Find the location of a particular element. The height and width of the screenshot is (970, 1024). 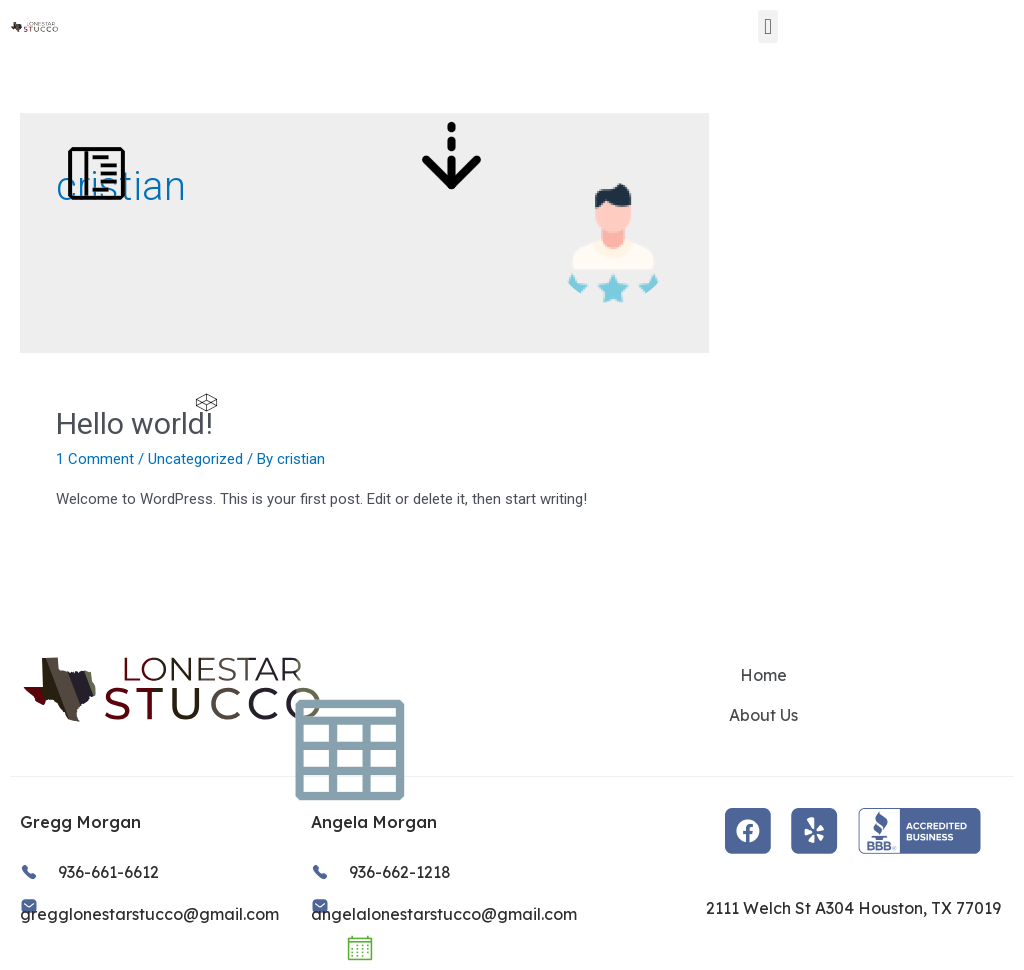

open code-oss editor is located at coordinates (96, 175).